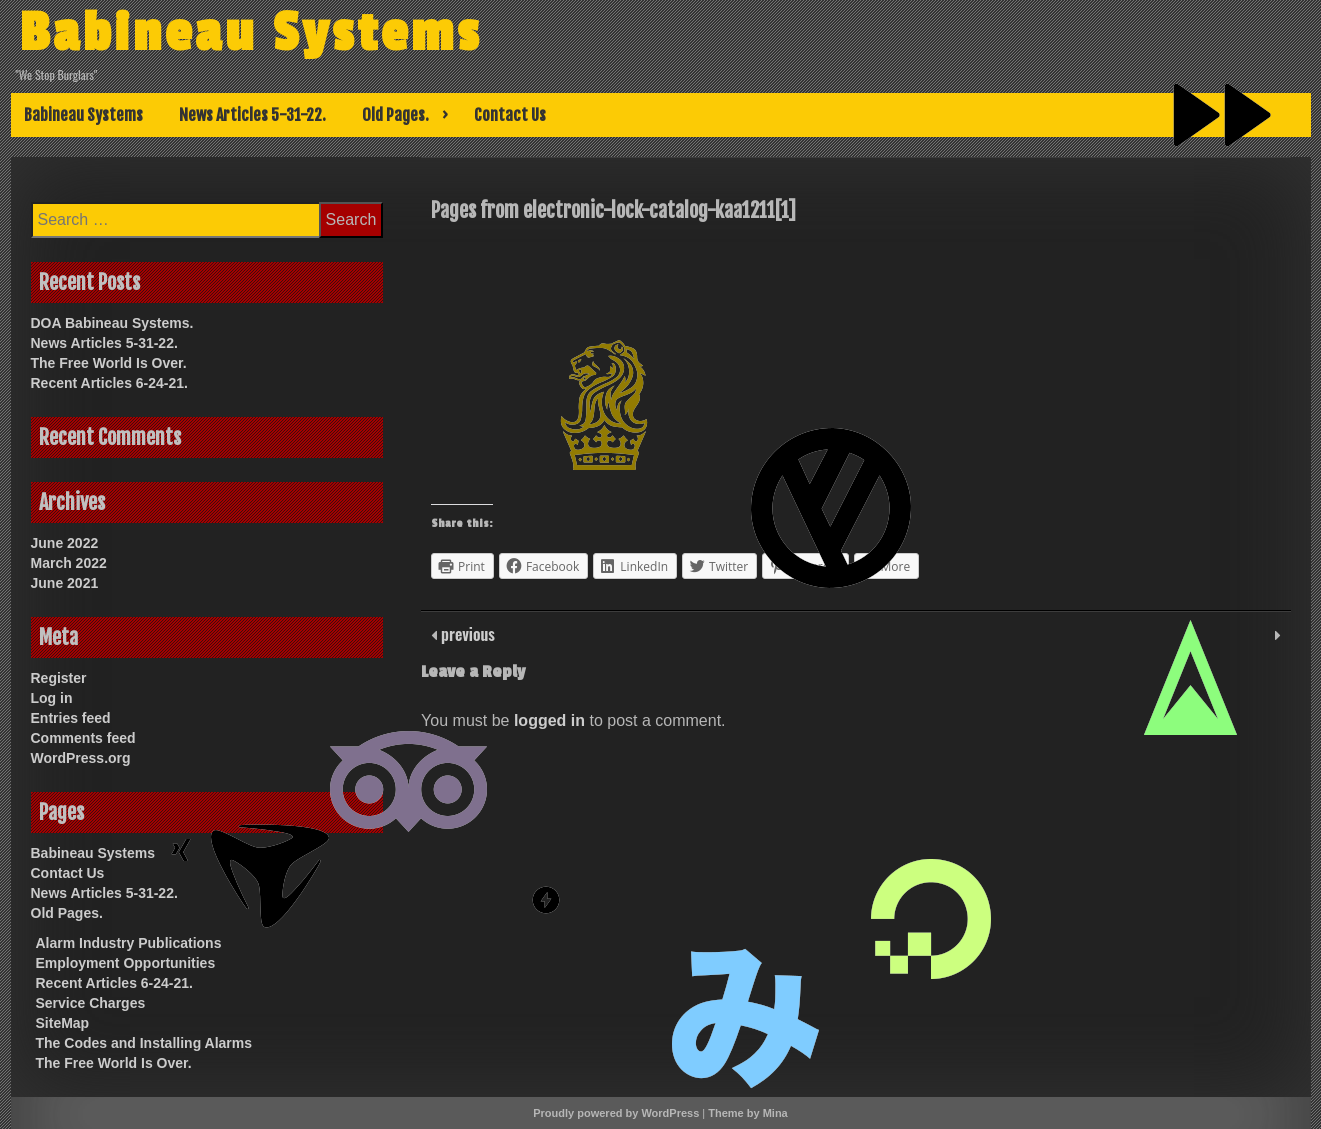 The image size is (1321, 1129). Describe the element at coordinates (546, 900) in the screenshot. I see `play media from disc drive` at that location.